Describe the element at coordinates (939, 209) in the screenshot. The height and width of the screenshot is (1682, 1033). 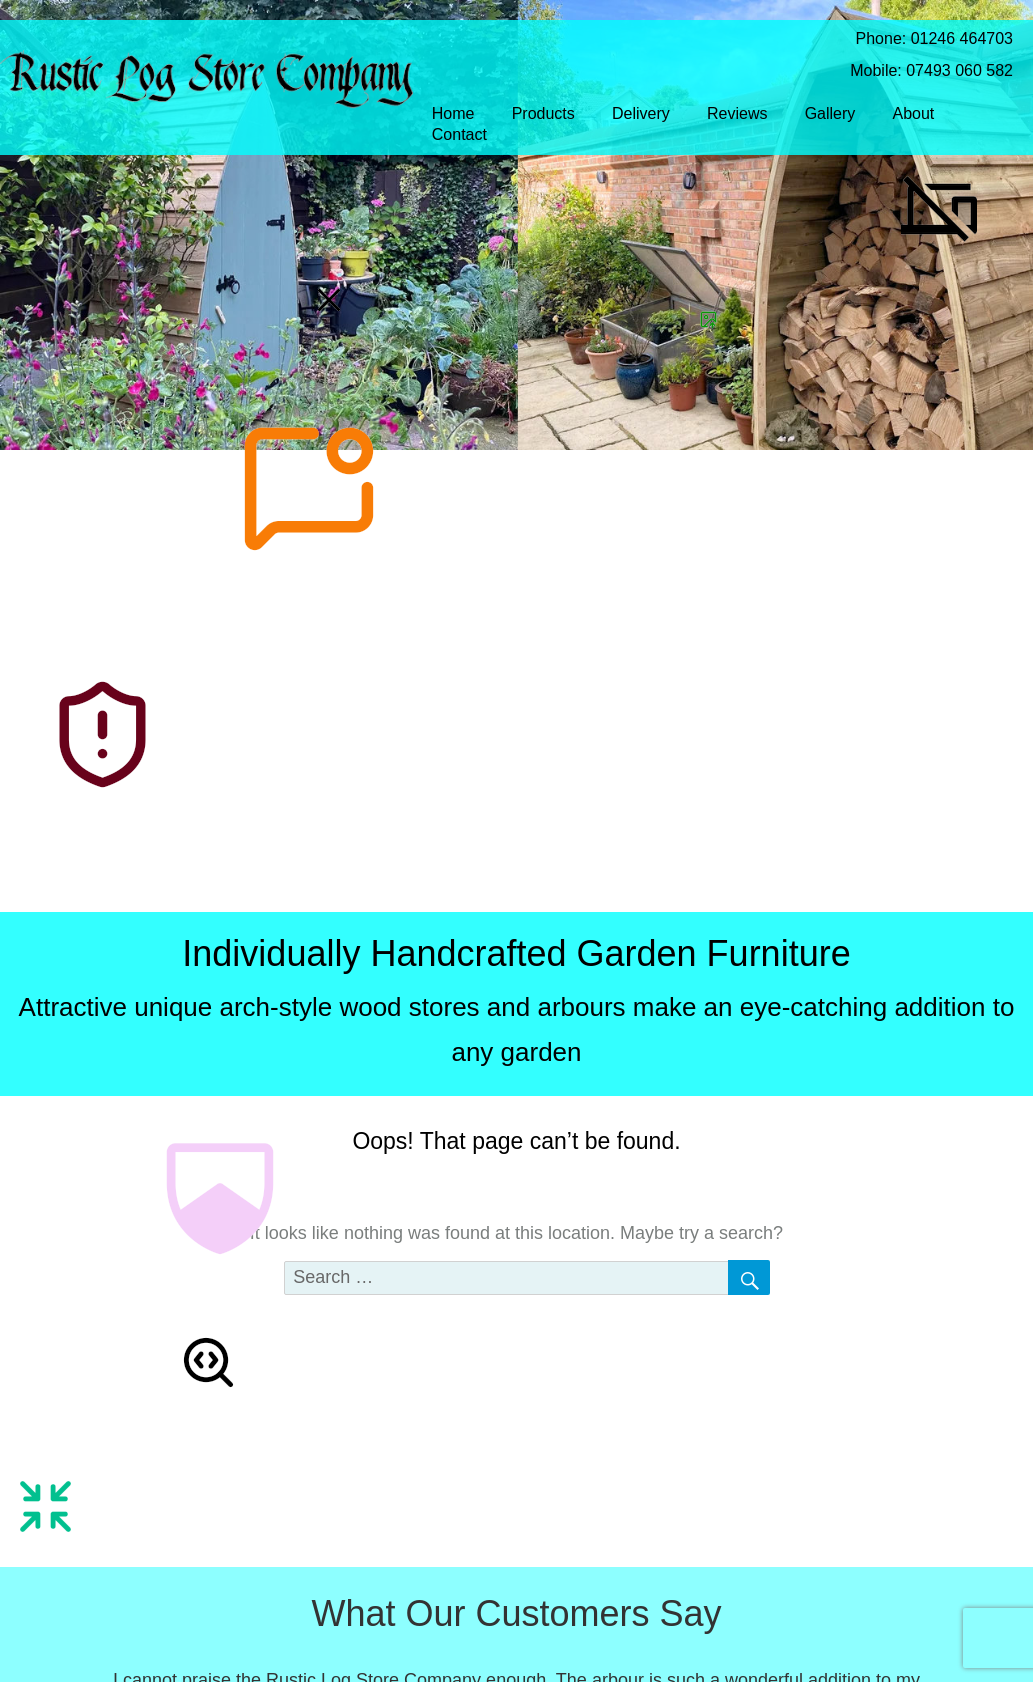
I see `device linking is disabled or unavailable` at that location.